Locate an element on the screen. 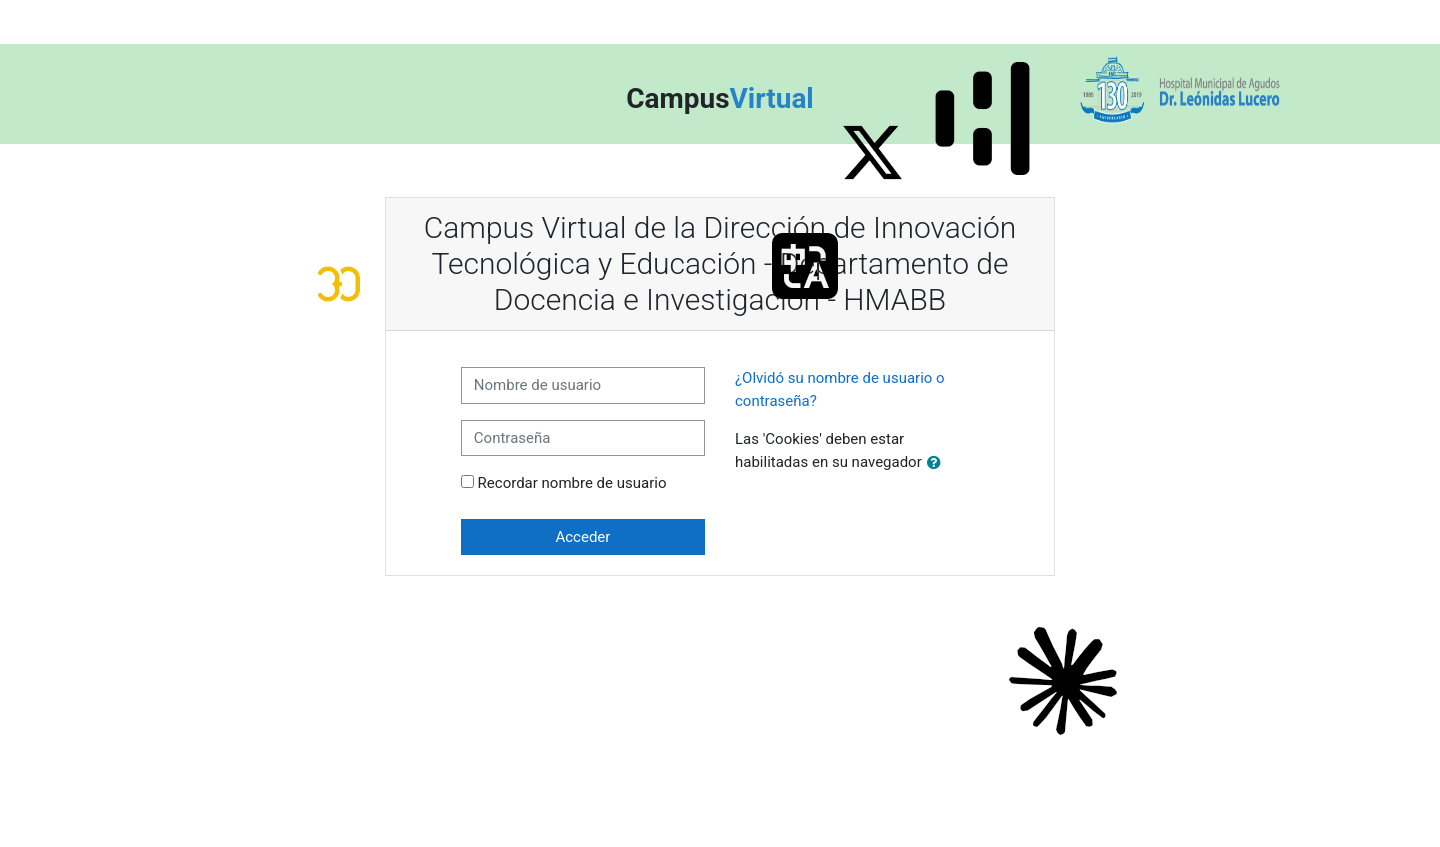  open the X (formerly Twitter) app is located at coordinates (872, 152).